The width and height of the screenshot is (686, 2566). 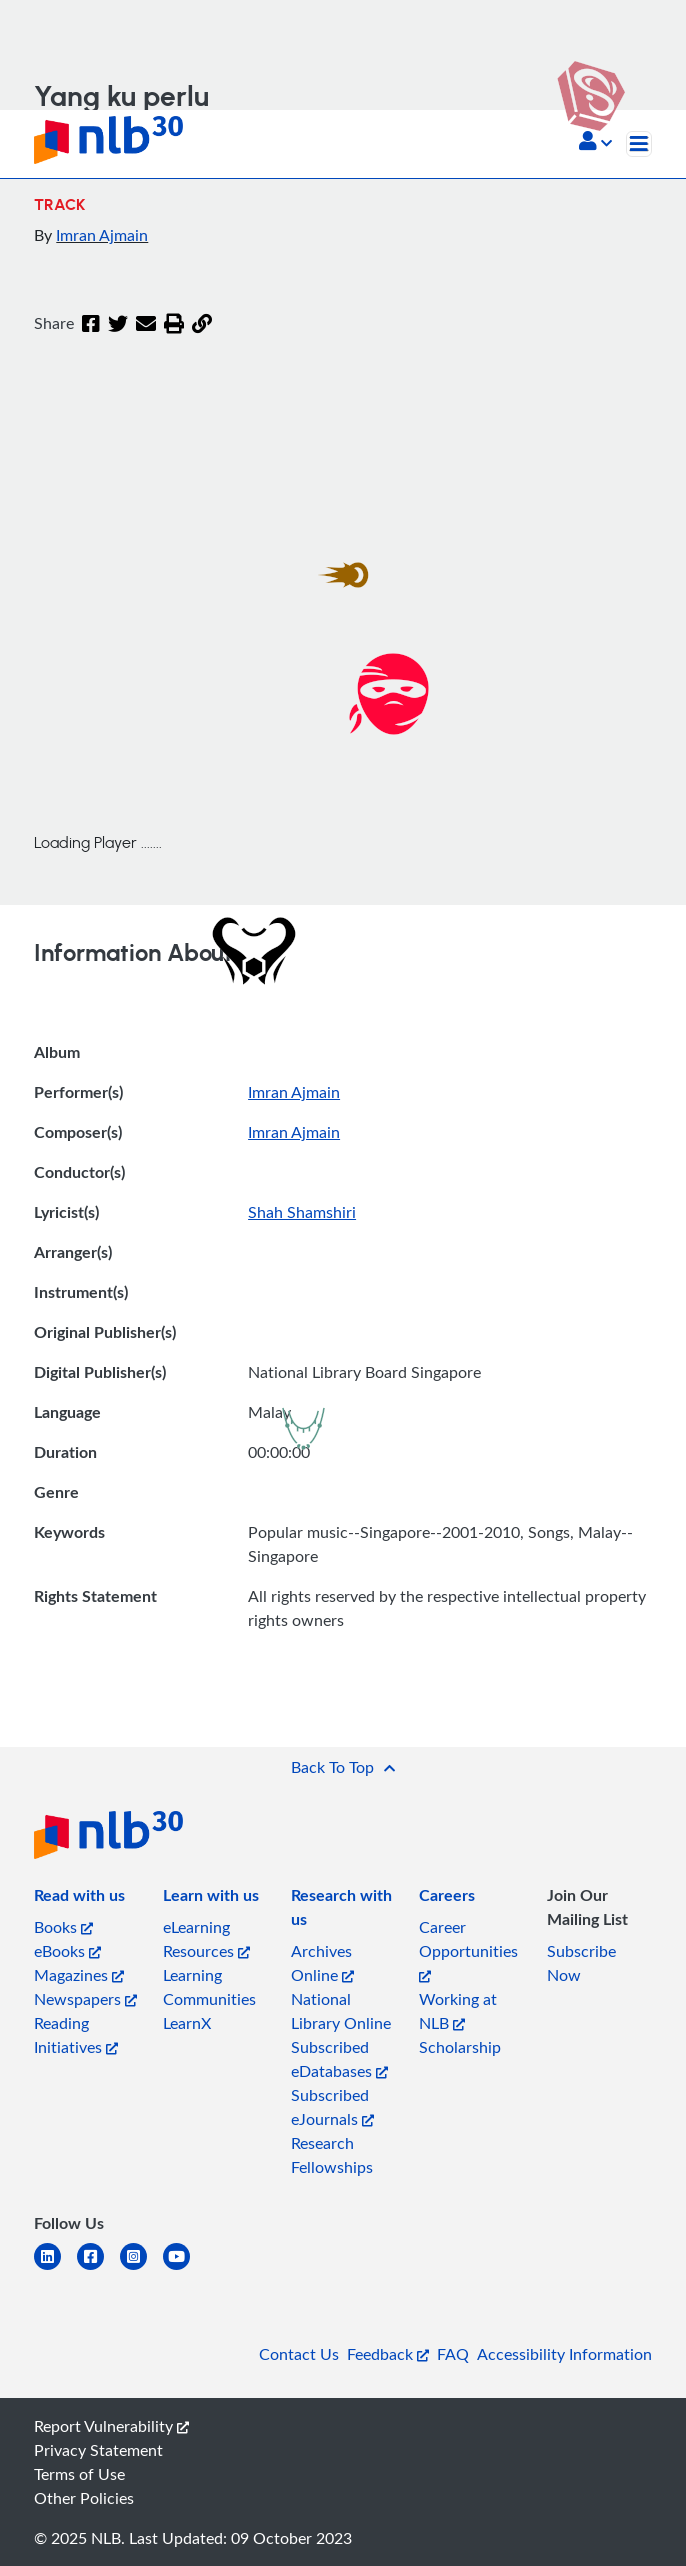 What do you see at coordinates (590, 96) in the screenshot?
I see `access rune or magic stone inventory` at bounding box center [590, 96].